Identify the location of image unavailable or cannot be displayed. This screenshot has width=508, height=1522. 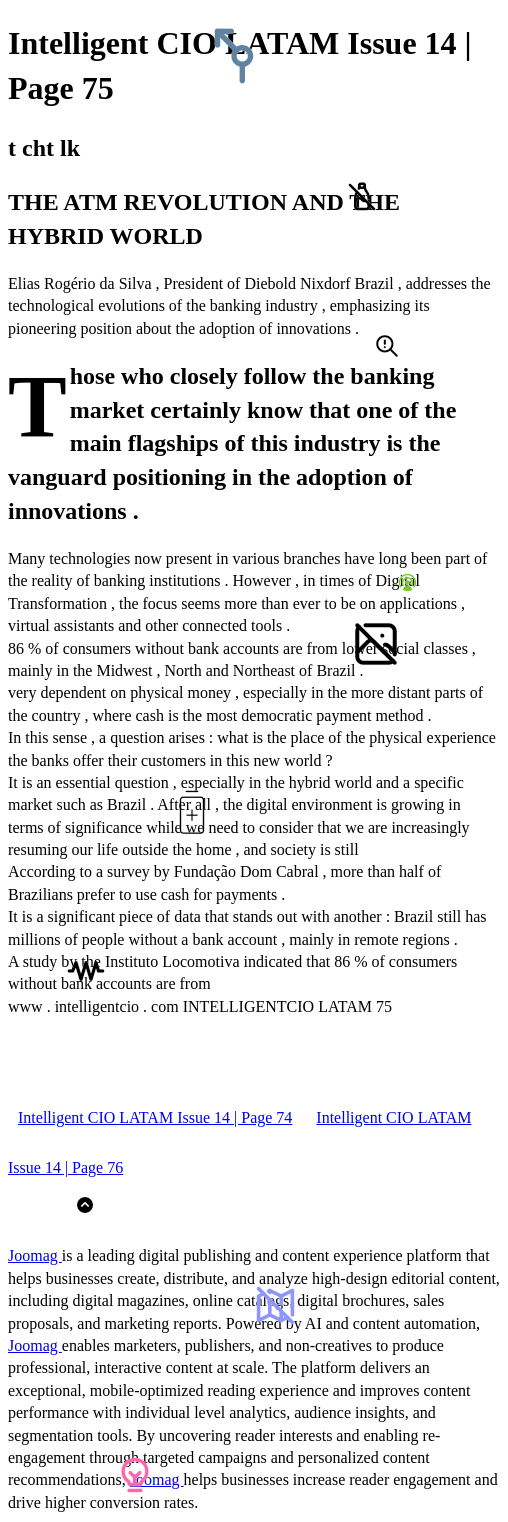
(376, 644).